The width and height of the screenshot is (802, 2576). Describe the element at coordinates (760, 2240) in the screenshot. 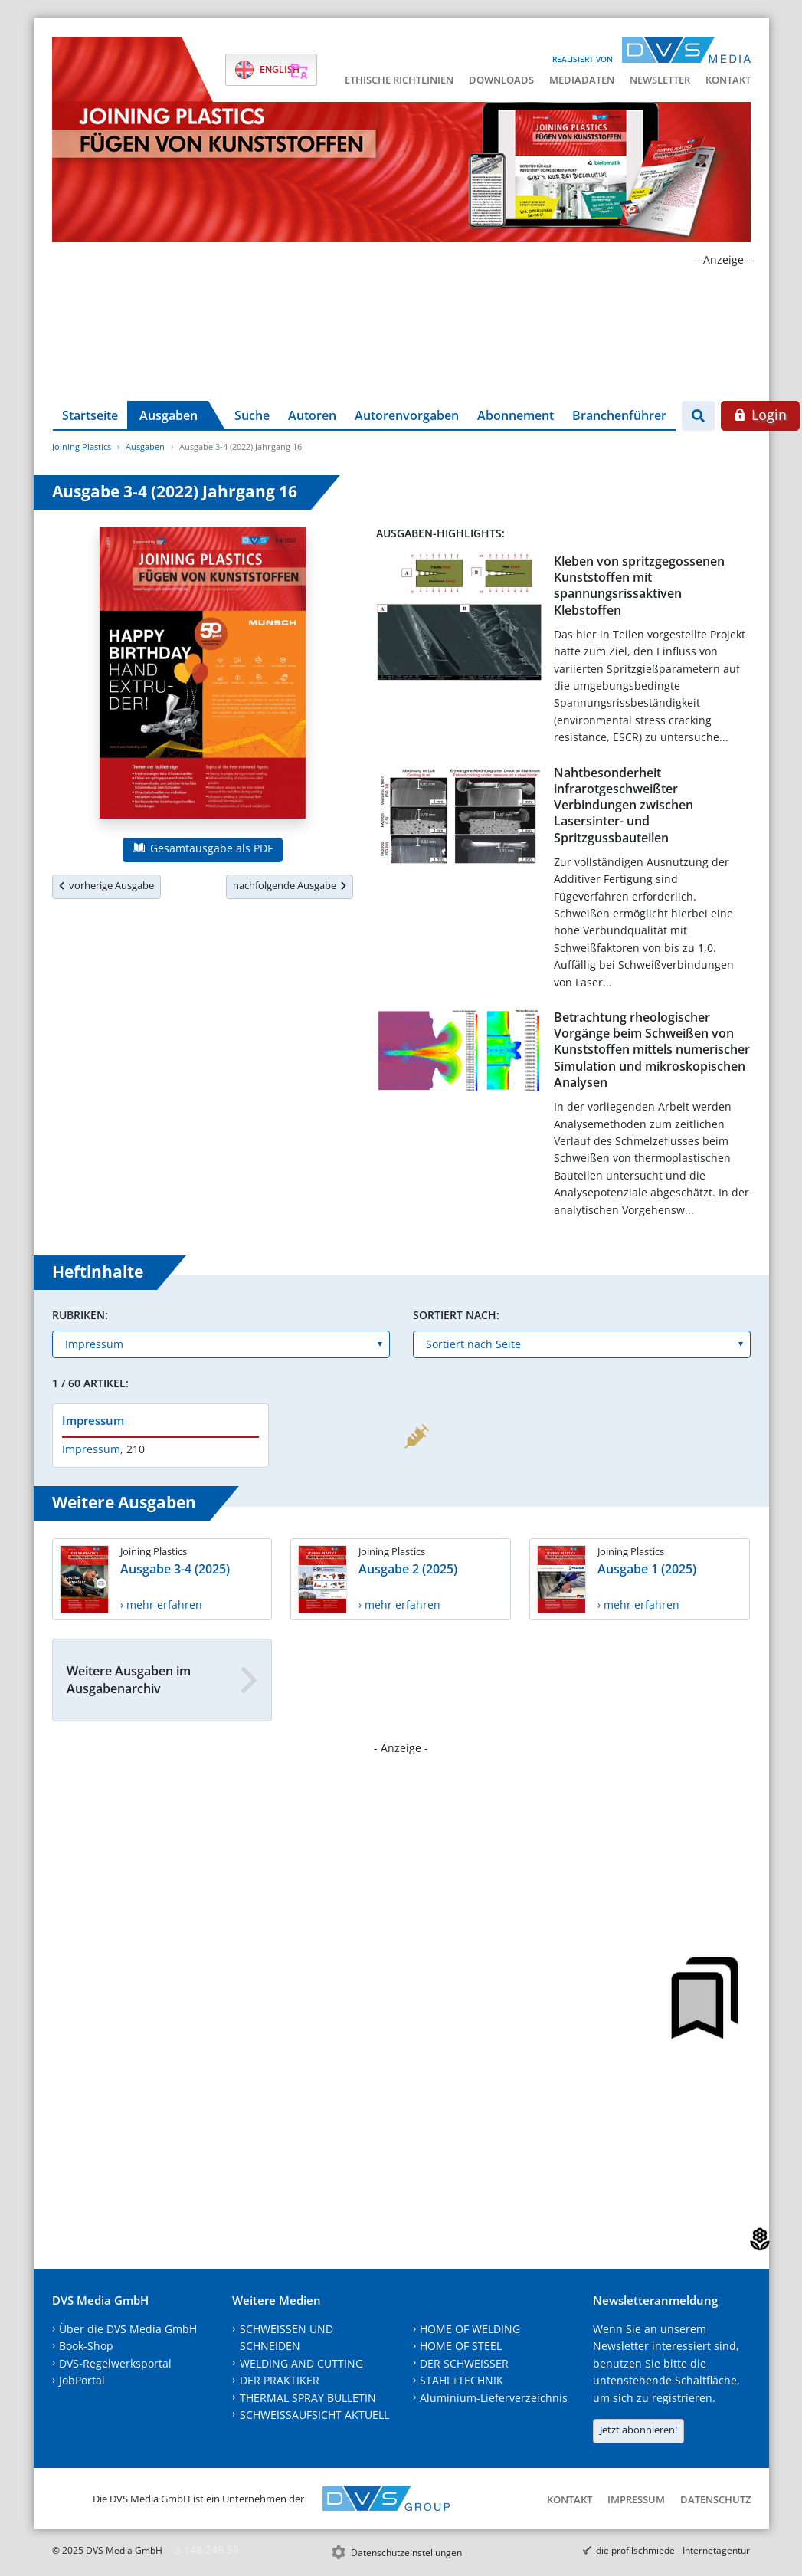

I see `find nearby florists or flower shops` at that location.